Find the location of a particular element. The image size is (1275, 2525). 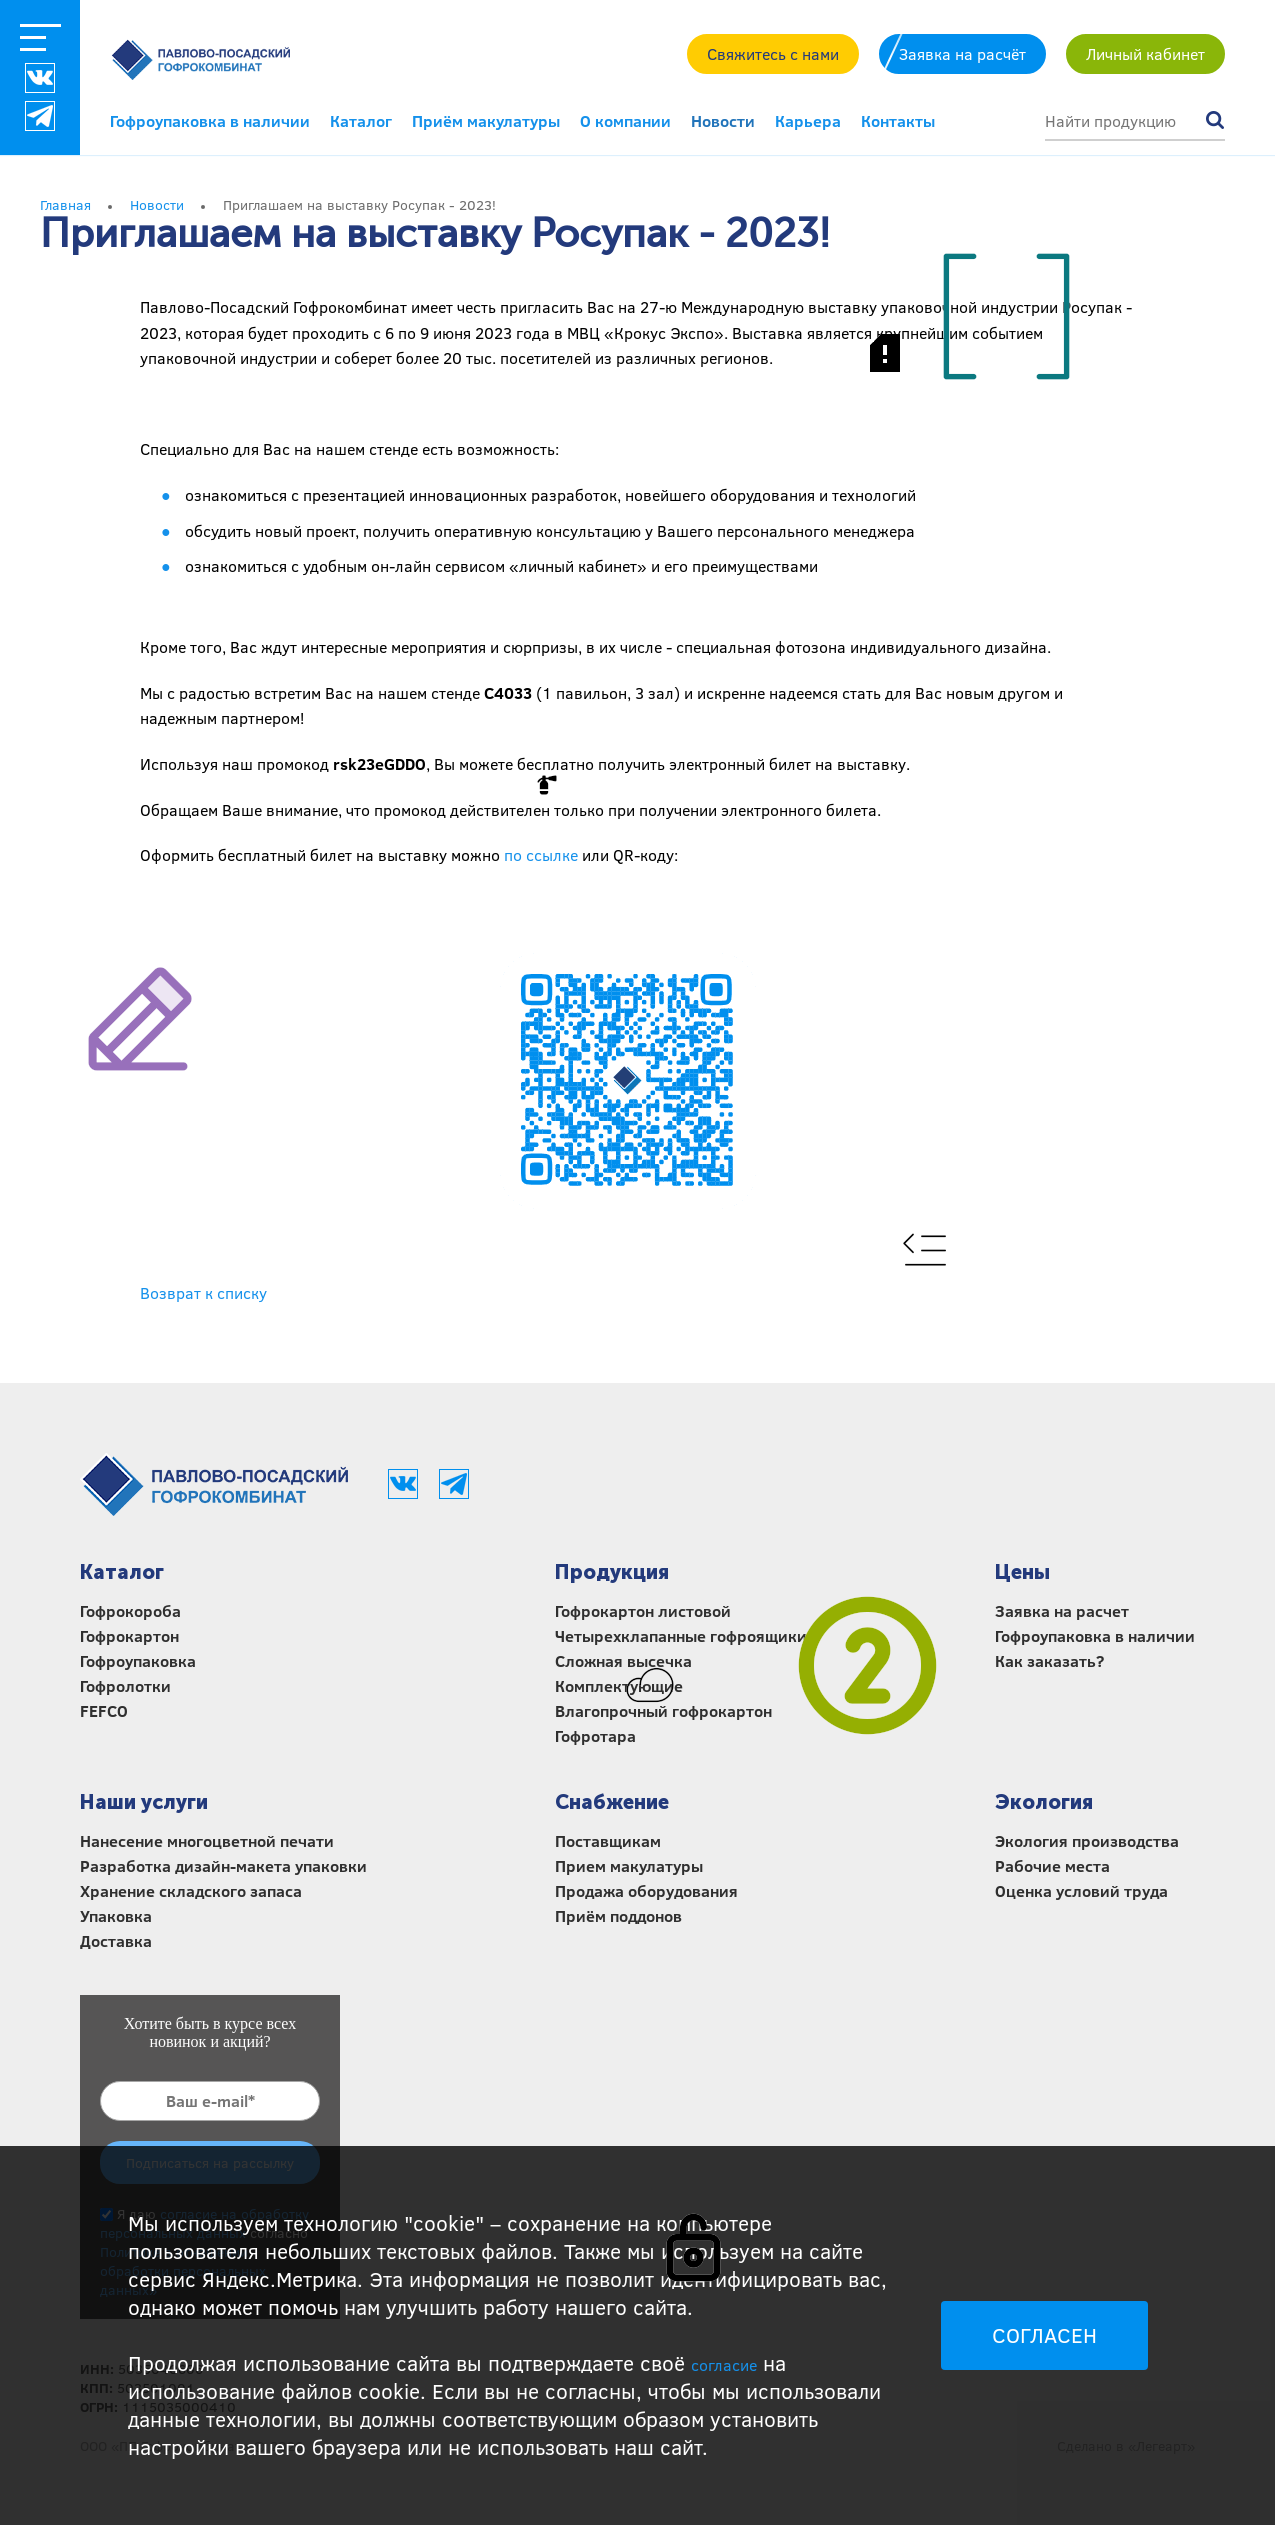

edit text or content is located at coordinates (138, 1021).